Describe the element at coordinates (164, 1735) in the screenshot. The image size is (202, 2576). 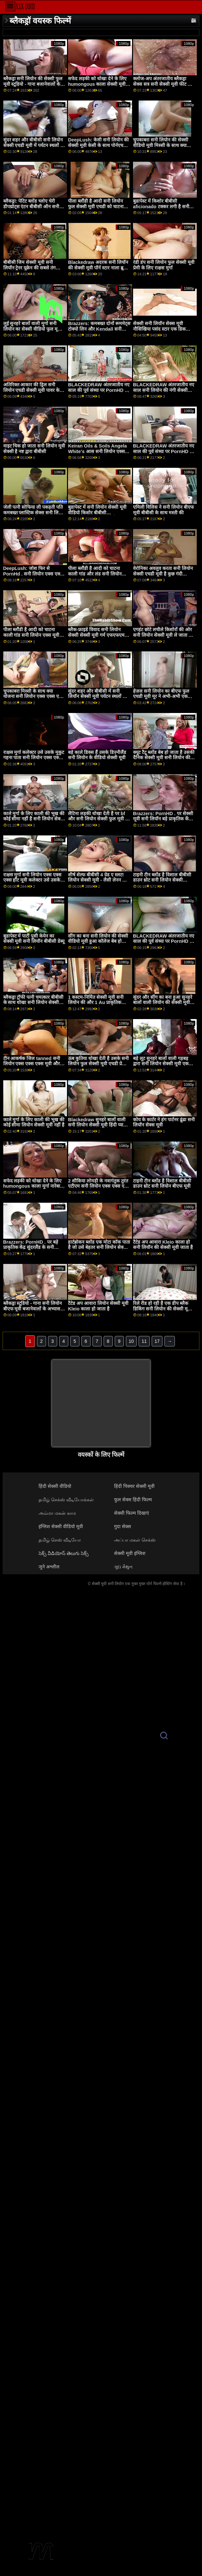
I see `search for content or items` at that location.